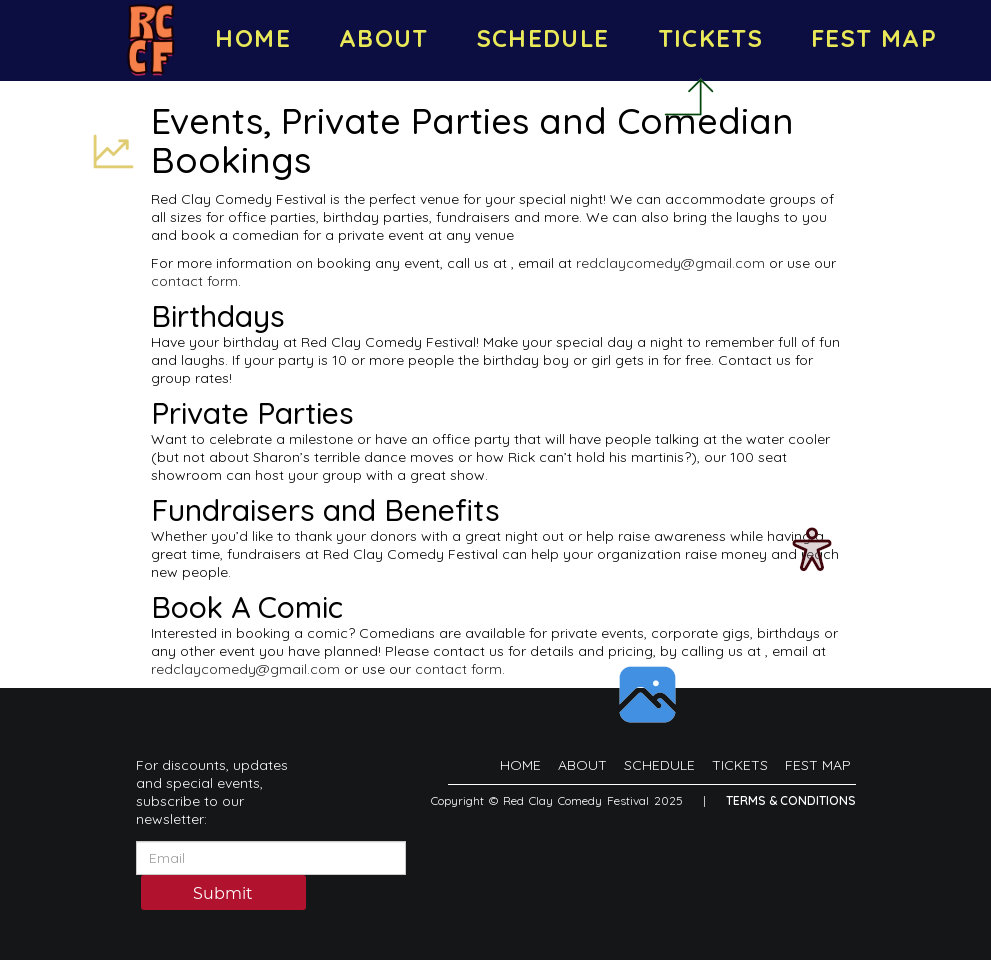  What do you see at coordinates (691, 99) in the screenshot?
I see `move item up or forward in sequence` at bounding box center [691, 99].